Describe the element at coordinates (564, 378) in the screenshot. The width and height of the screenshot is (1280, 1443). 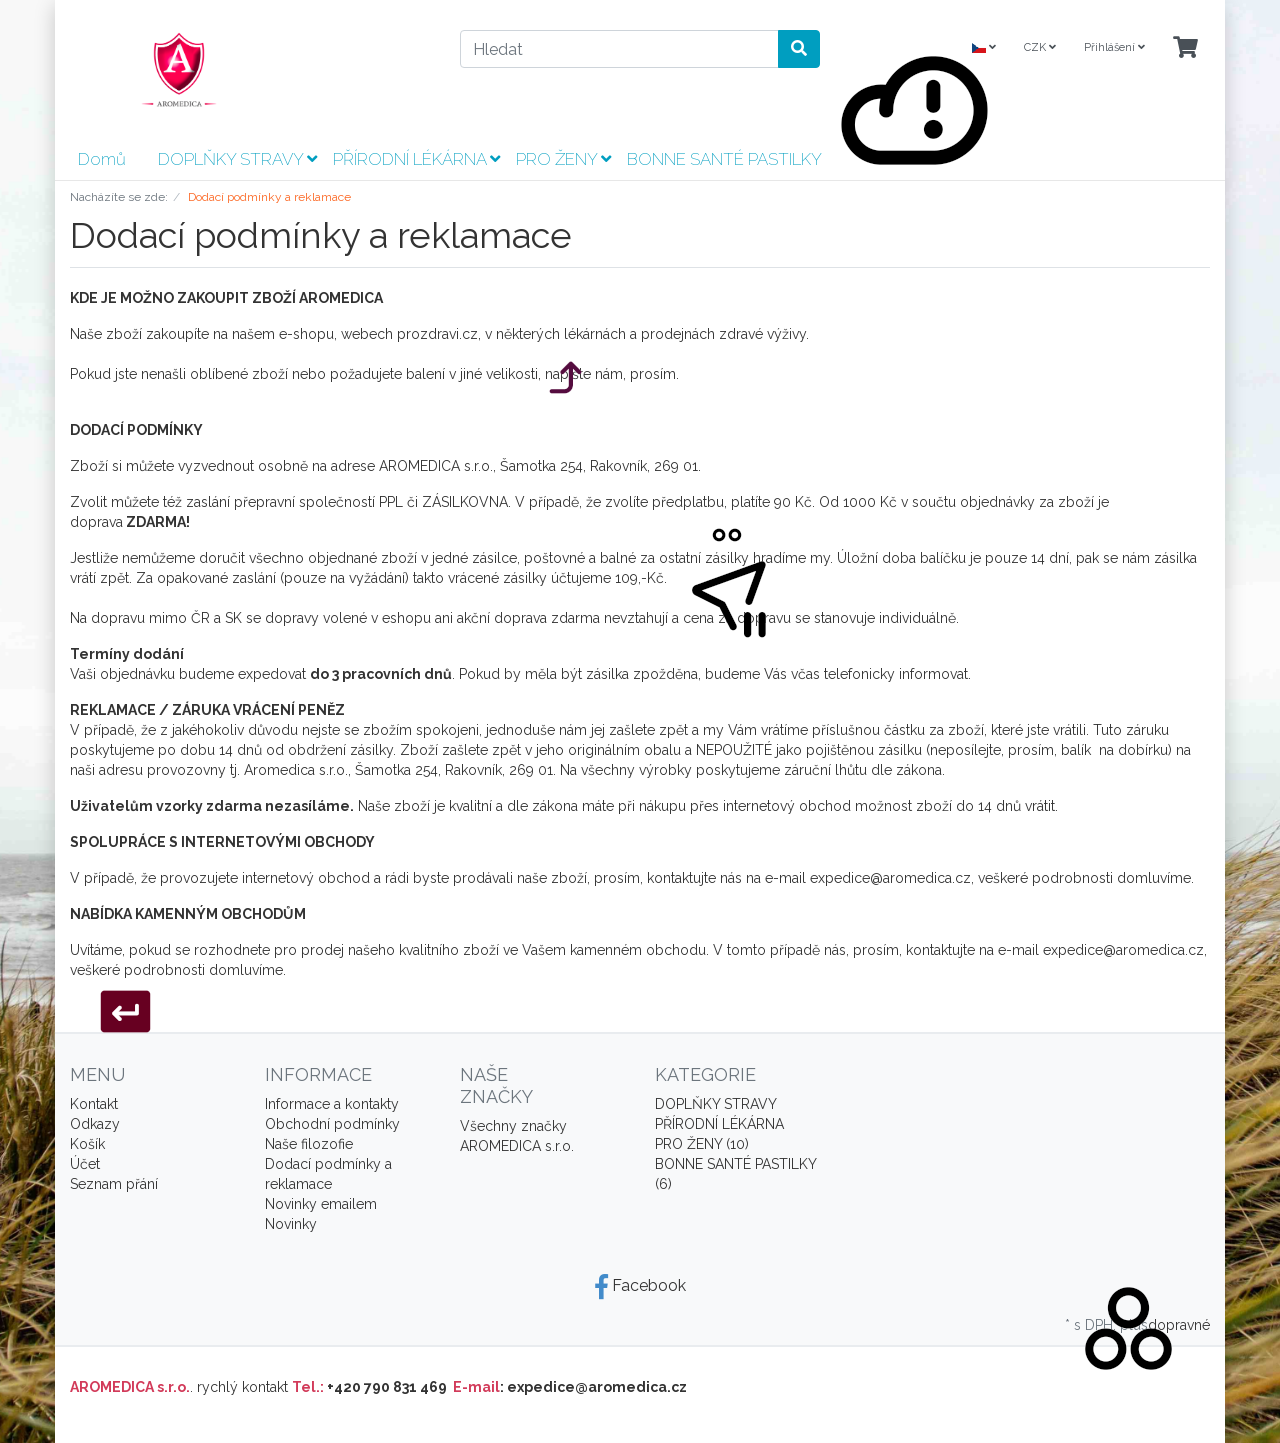
I see `navigate forward and up in a menu hierarchy` at that location.